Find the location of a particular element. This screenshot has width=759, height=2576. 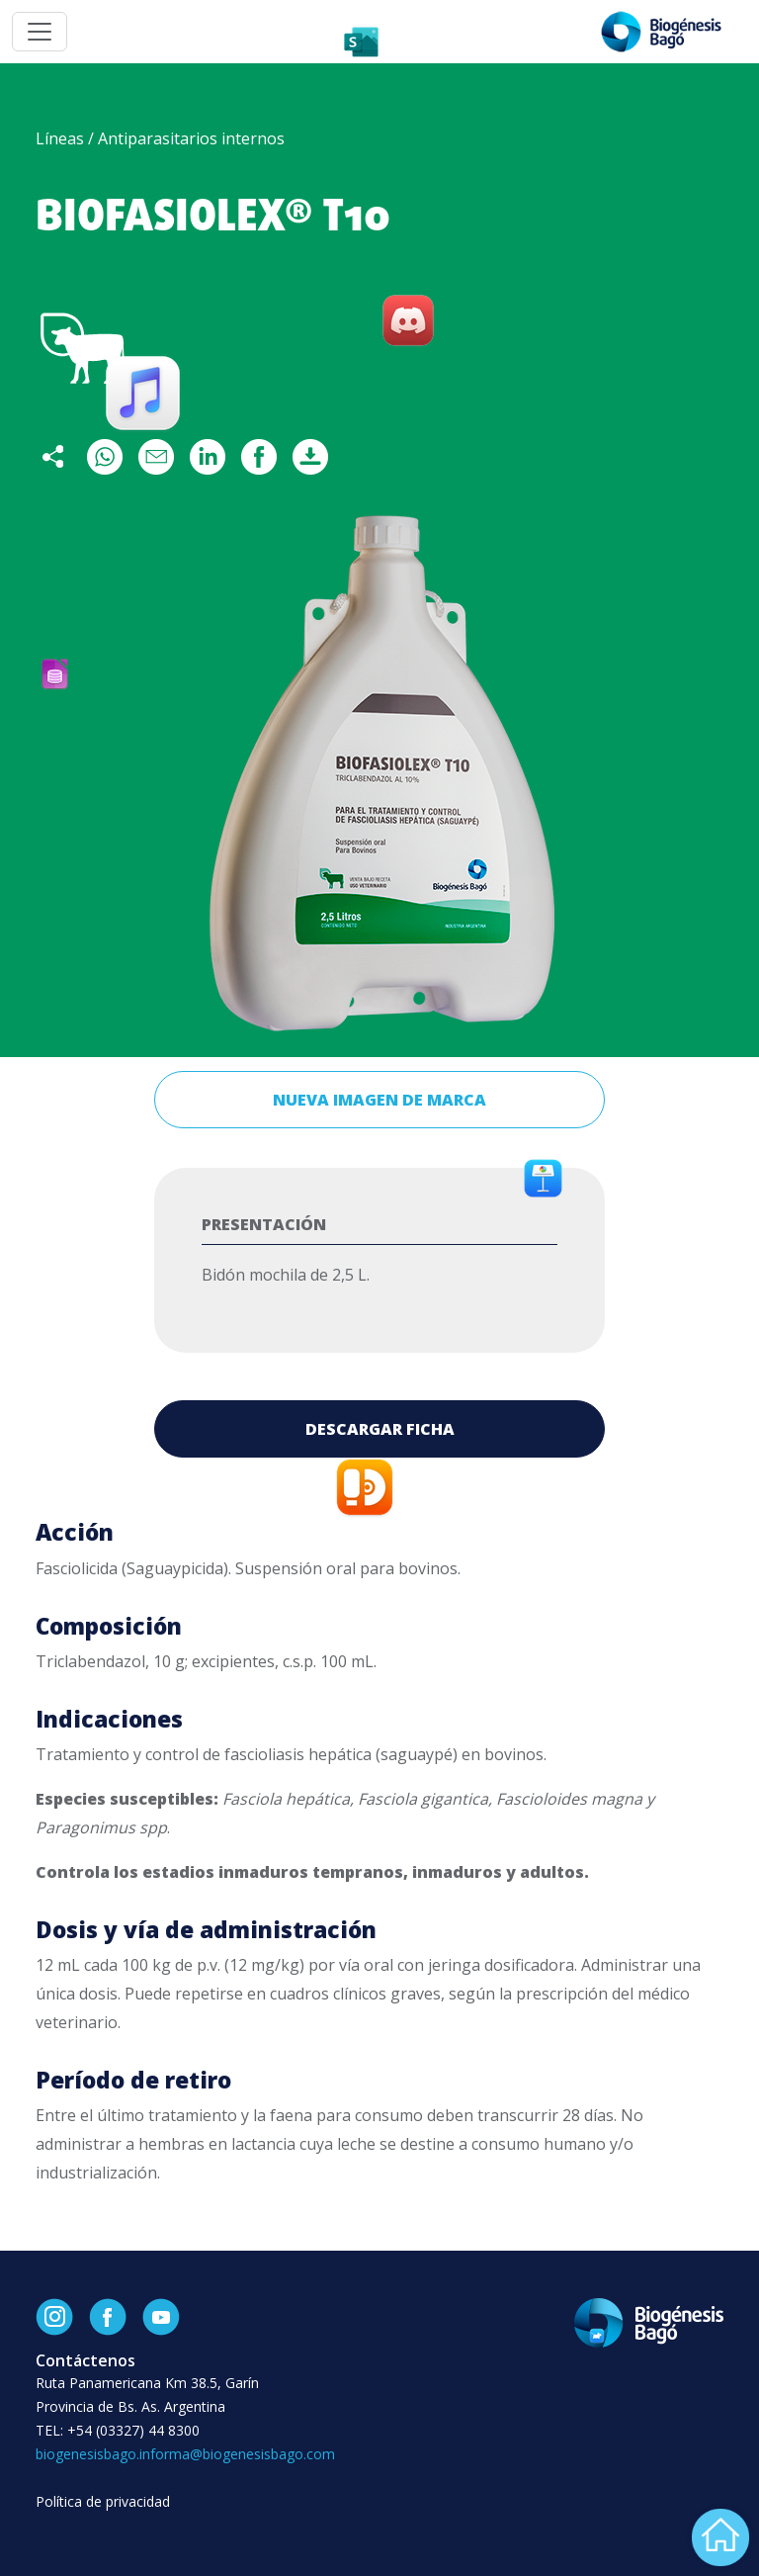

launch xfce desktop environment is located at coordinates (597, 2336).